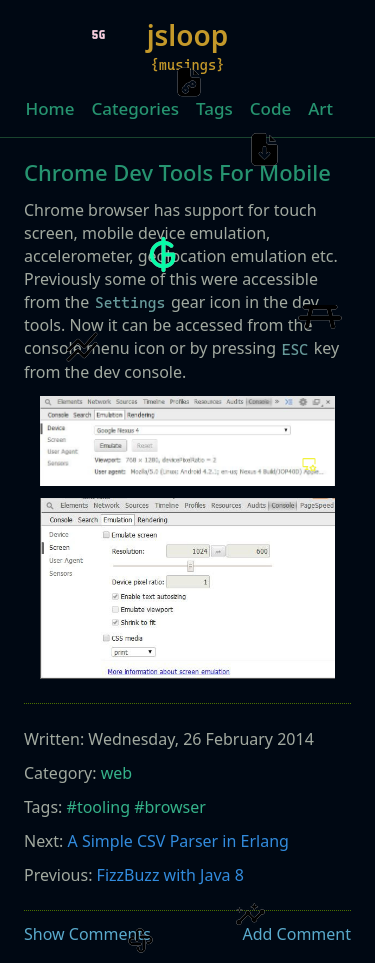  What do you see at coordinates (264, 149) in the screenshot?
I see `download a file` at bounding box center [264, 149].